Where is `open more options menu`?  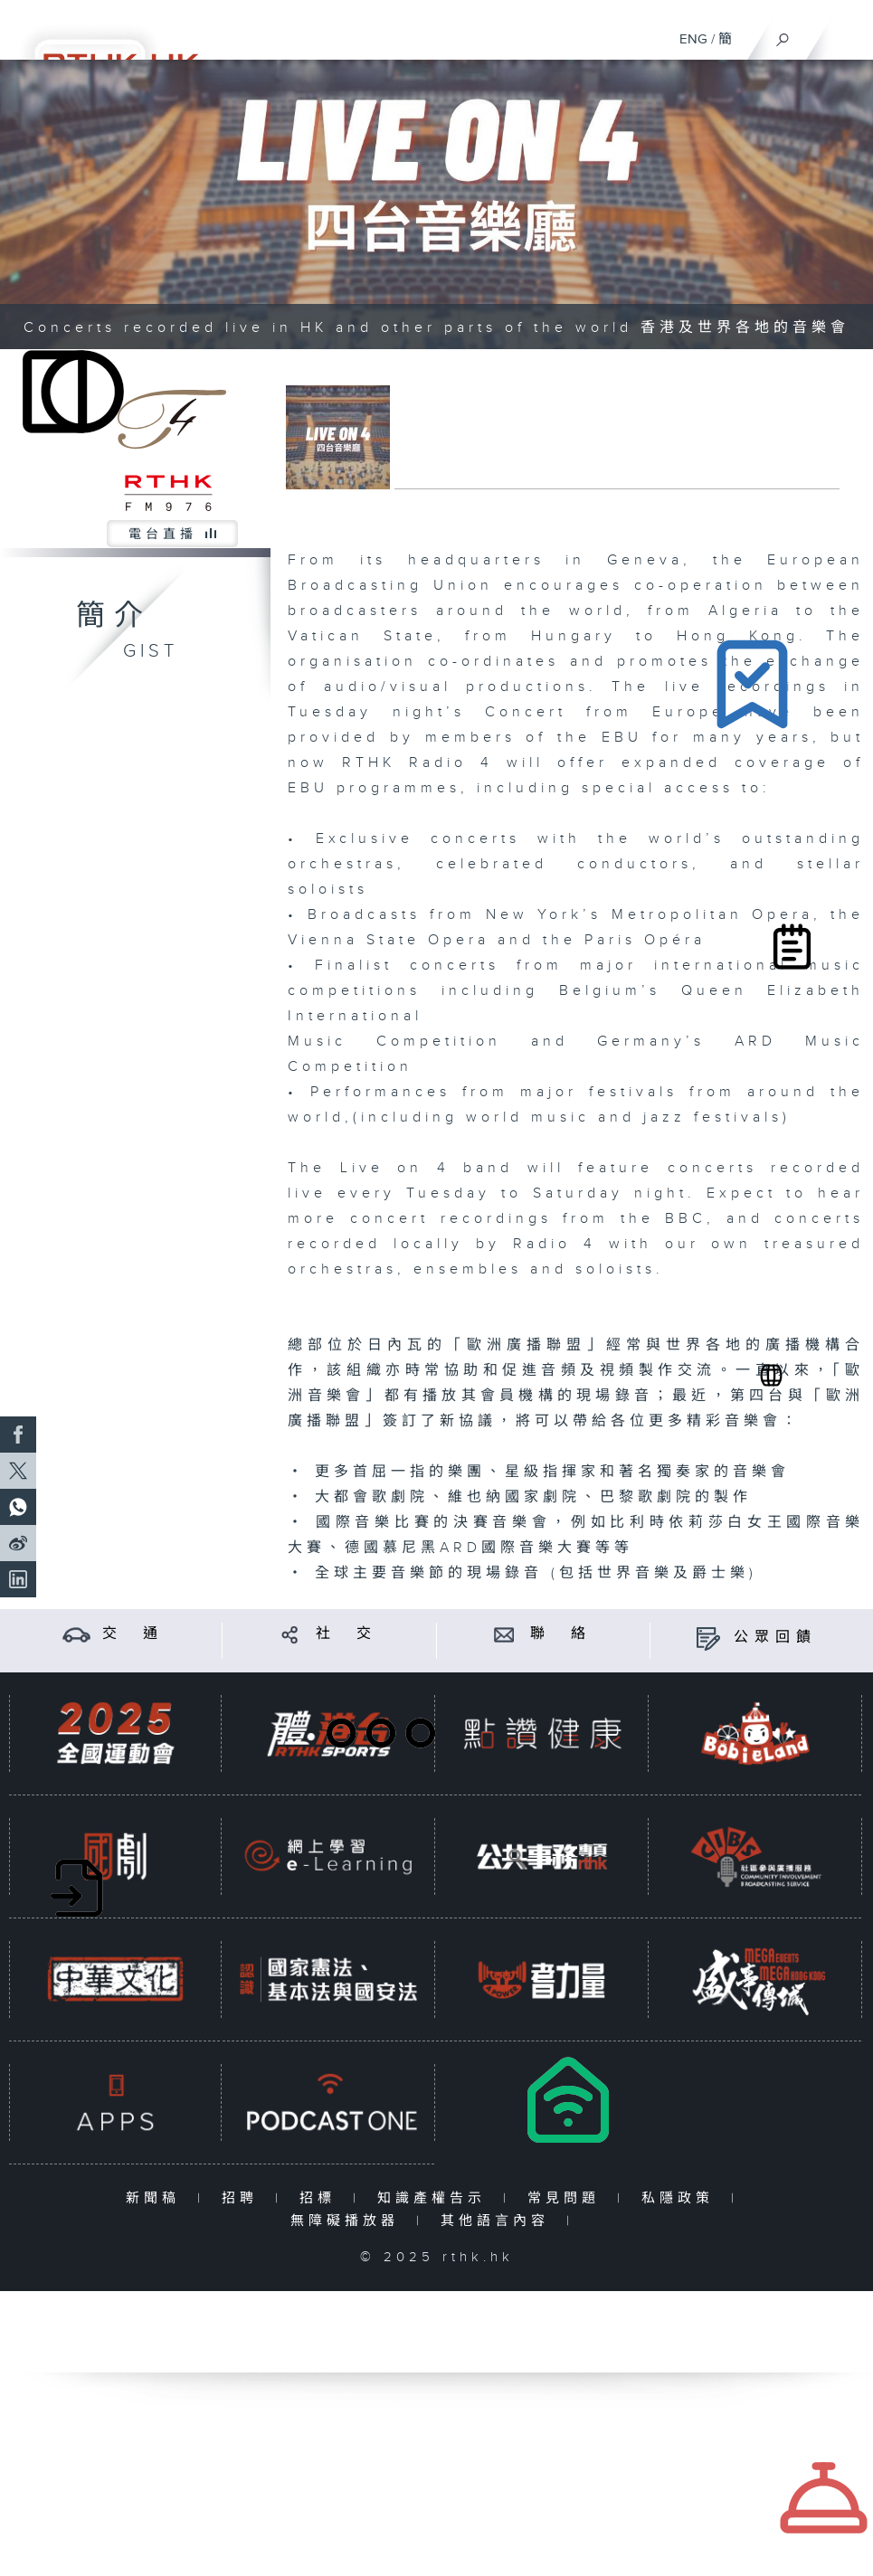
open more options menu is located at coordinates (381, 1733).